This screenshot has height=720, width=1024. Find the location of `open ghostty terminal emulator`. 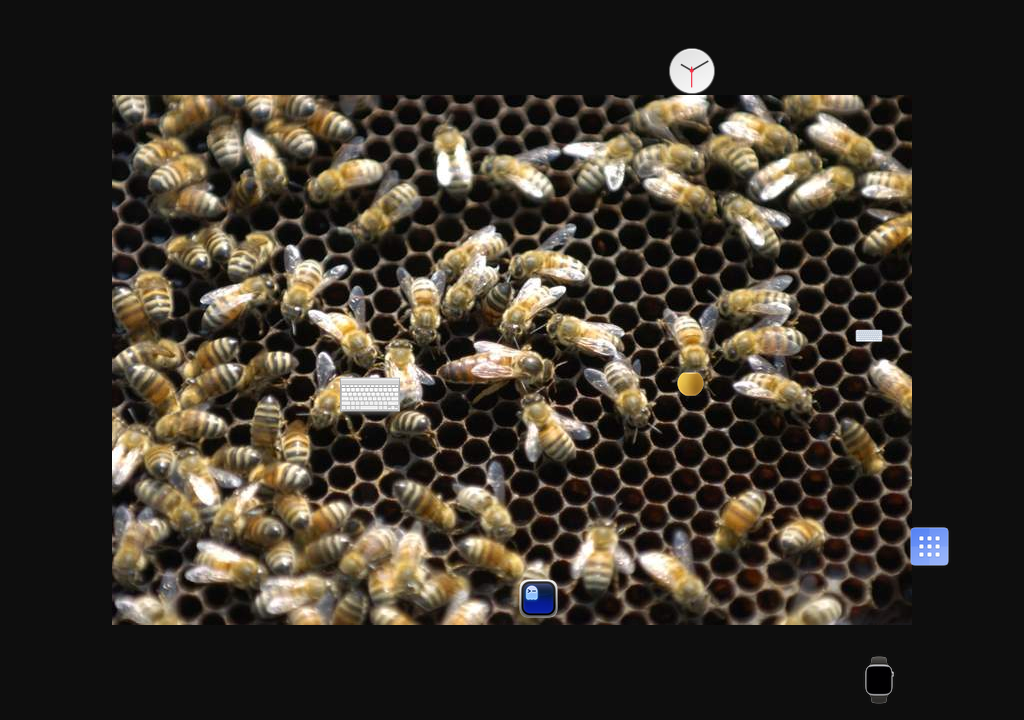

open ghostty terminal emulator is located at coordinates (538, 598).